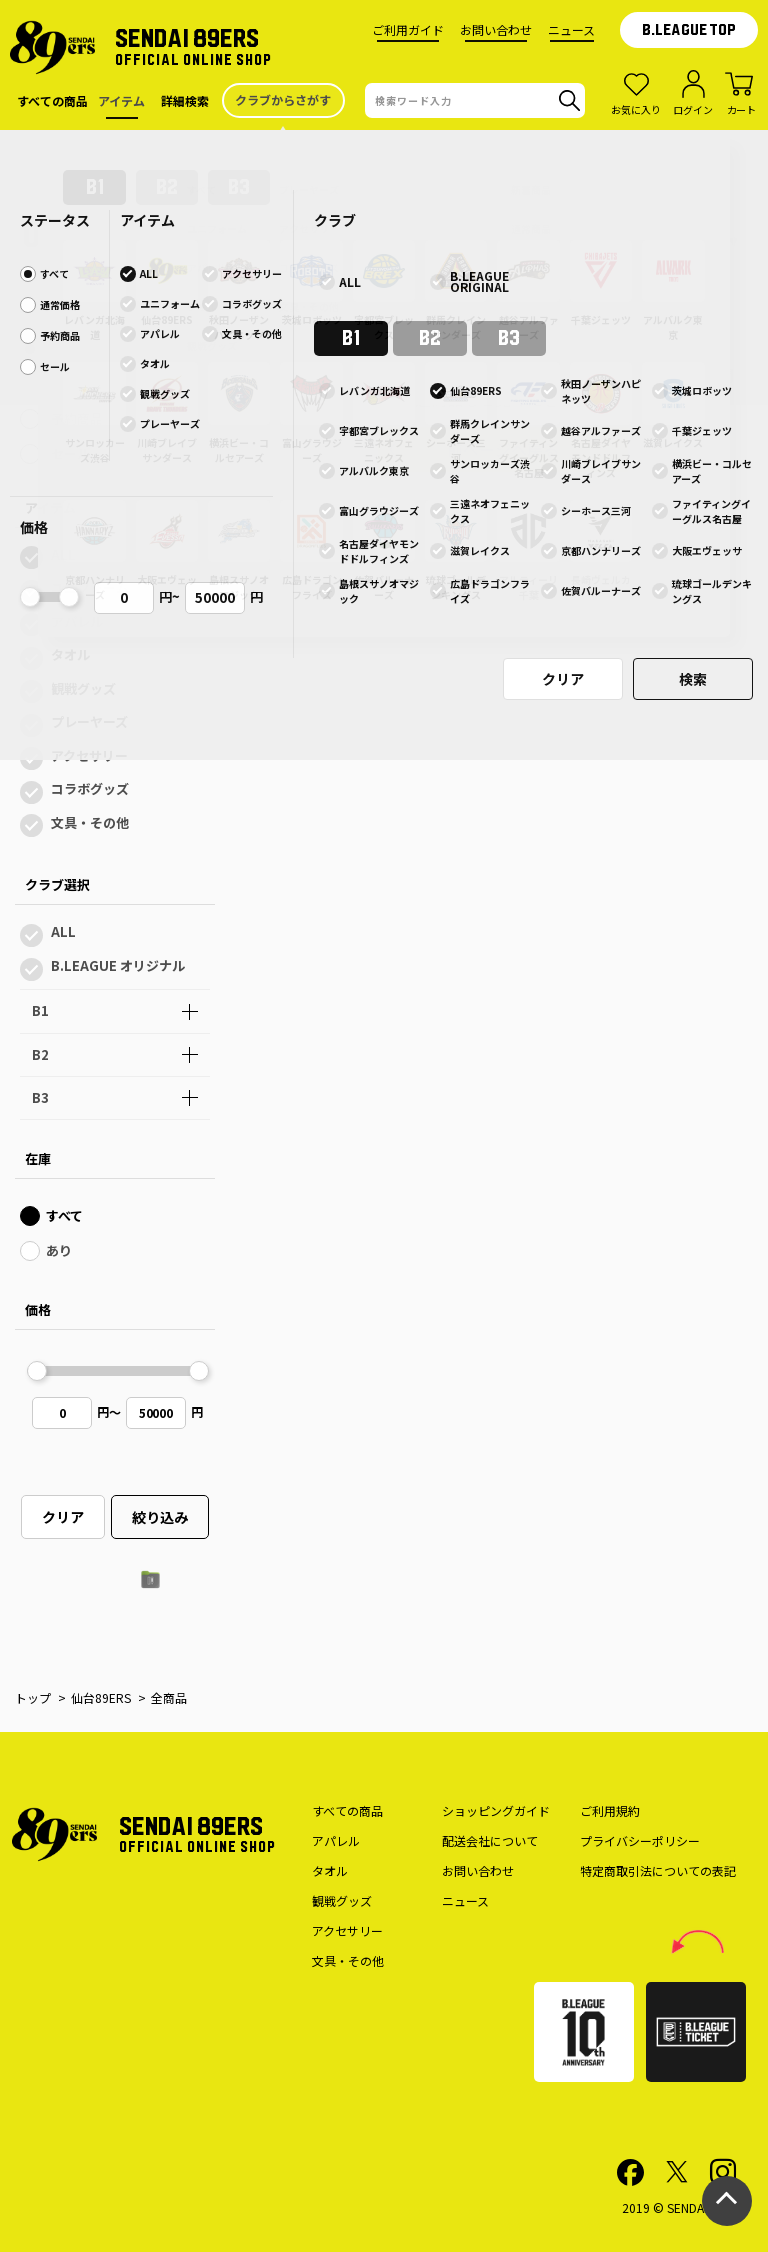 Image resolution: width=768 pixels, height=2252 pixels. Describe the element at coordinates (697, 1941) in the screenshot. I see `undo the last action` at that location.